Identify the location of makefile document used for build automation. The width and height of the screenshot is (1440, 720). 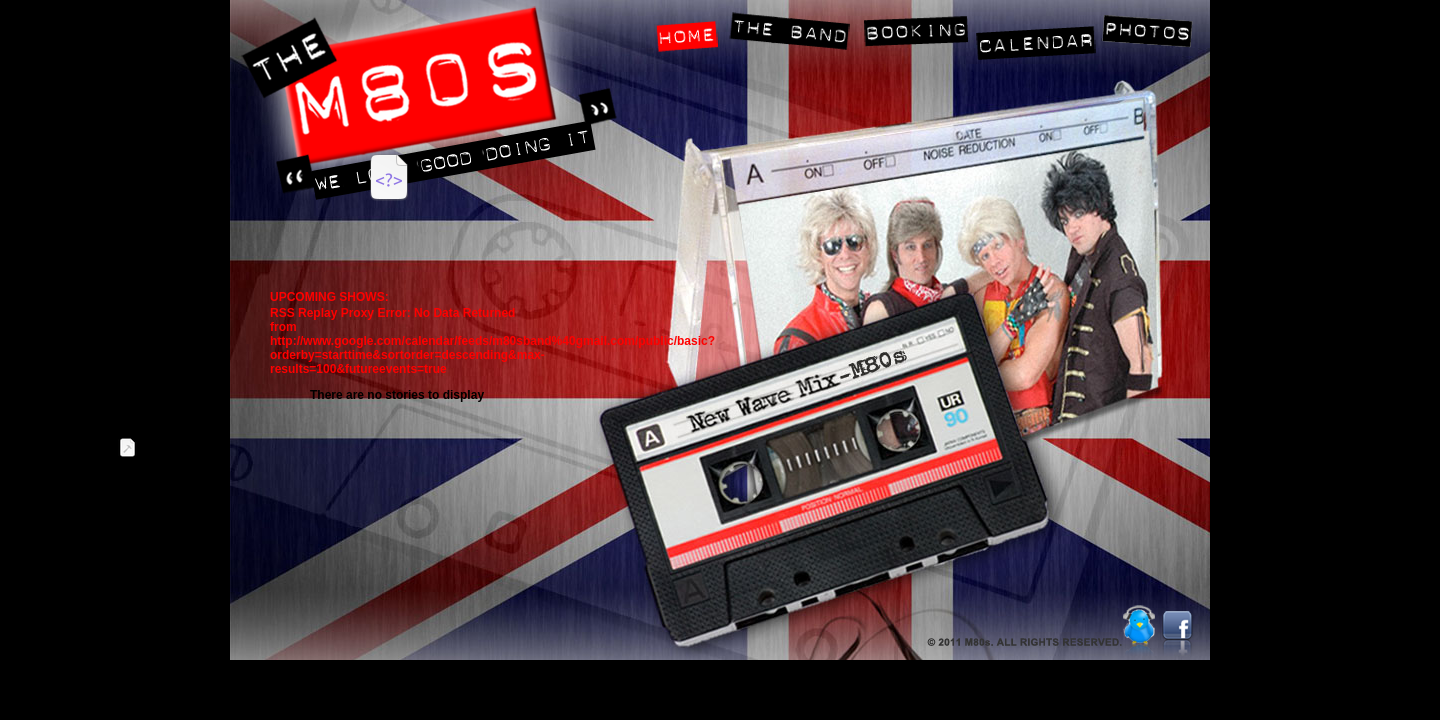
(127, 447).